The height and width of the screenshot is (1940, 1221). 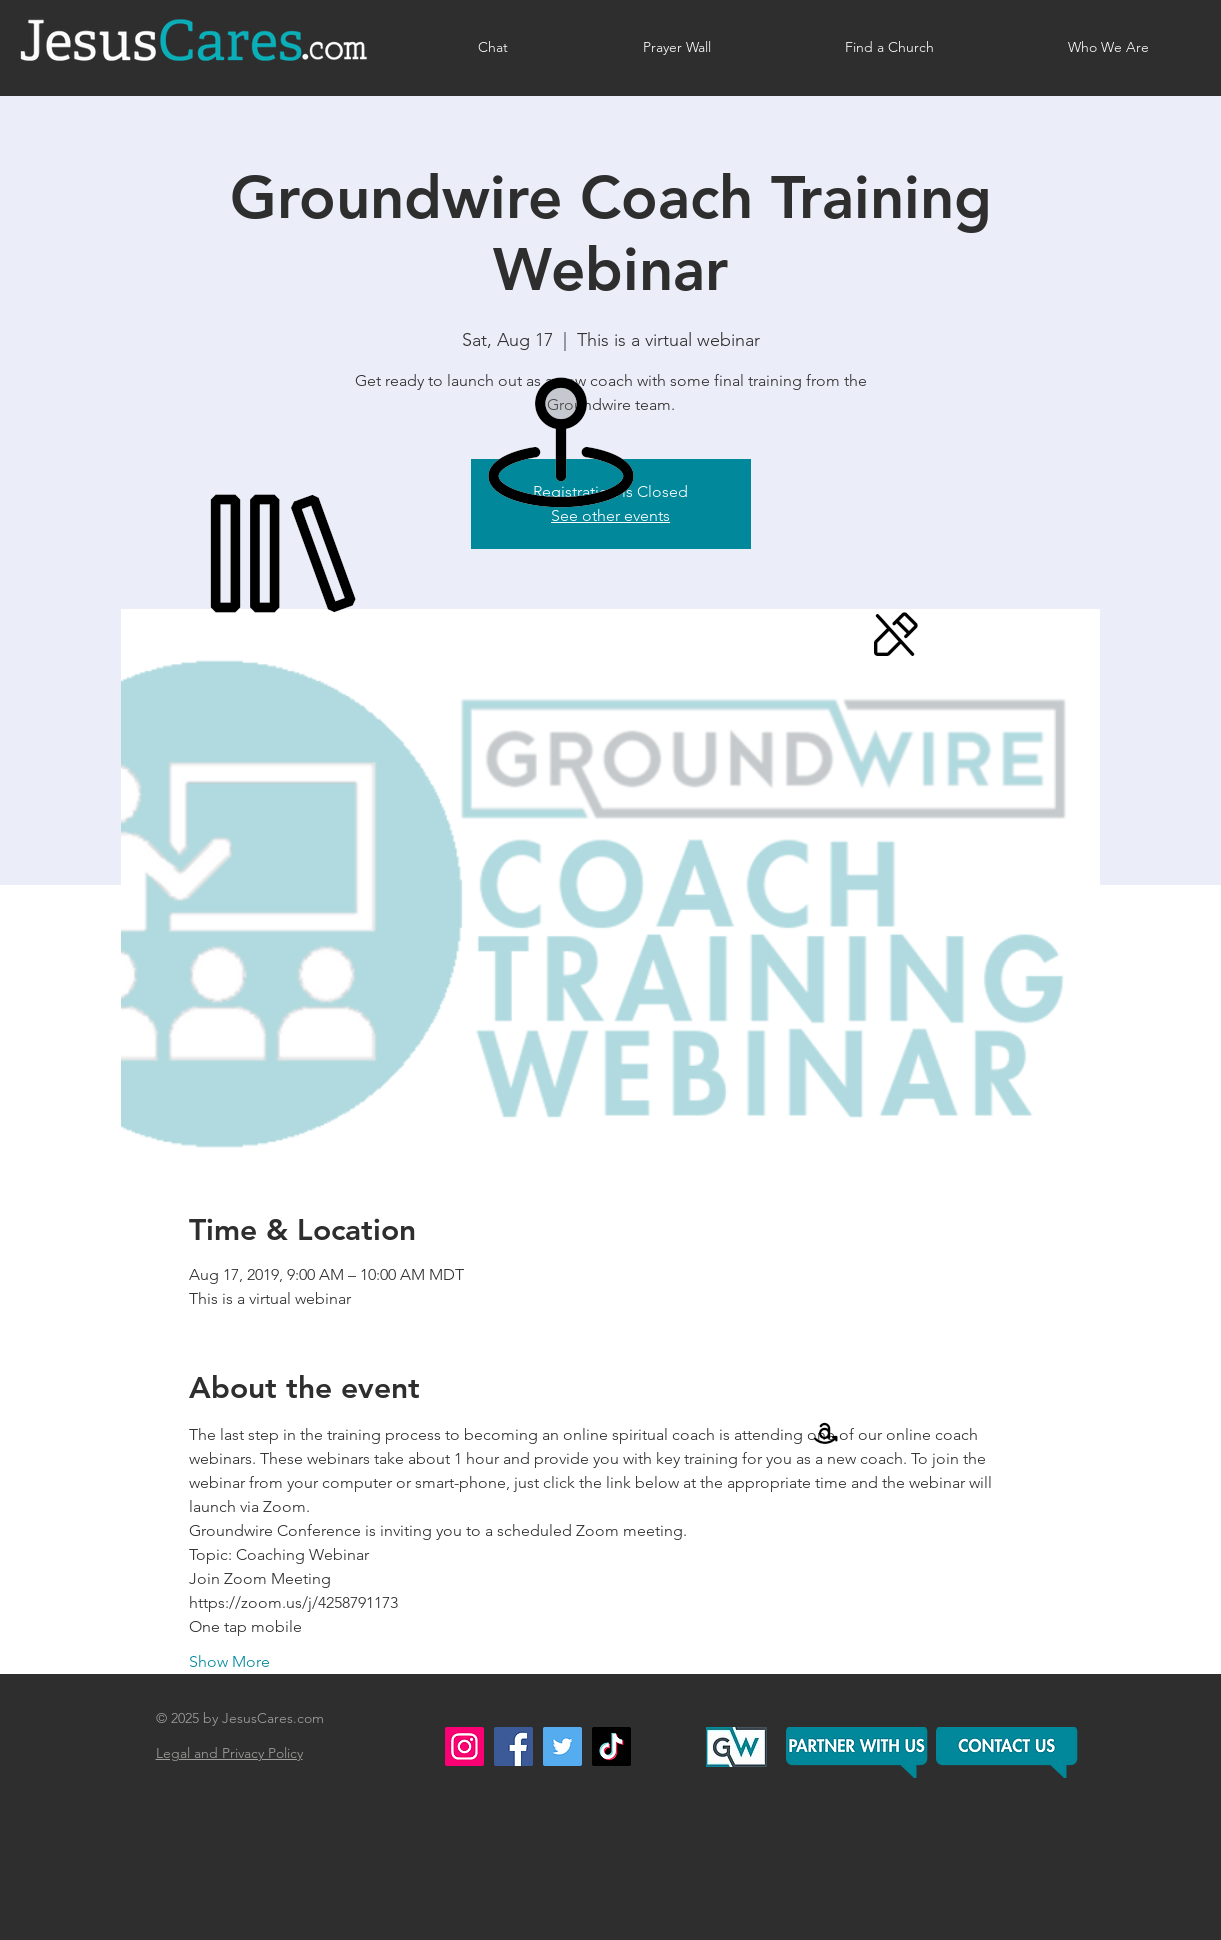 What do you see at coordinates (279, 553) in the screenshot?
I see `access your saved library or collection` at bounding box center [279, 553].